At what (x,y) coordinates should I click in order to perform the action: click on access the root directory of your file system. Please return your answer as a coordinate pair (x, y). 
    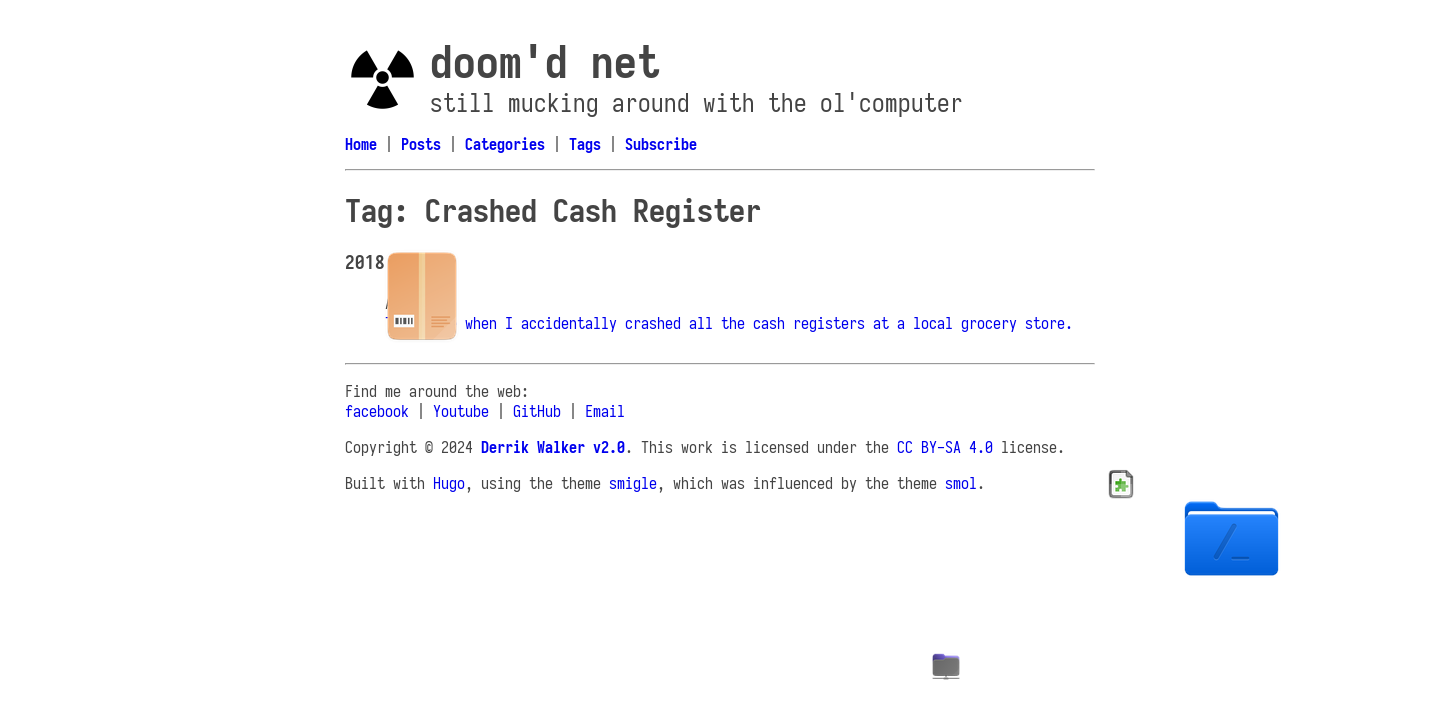
    Looking at the image, I should click on (1231, 538).